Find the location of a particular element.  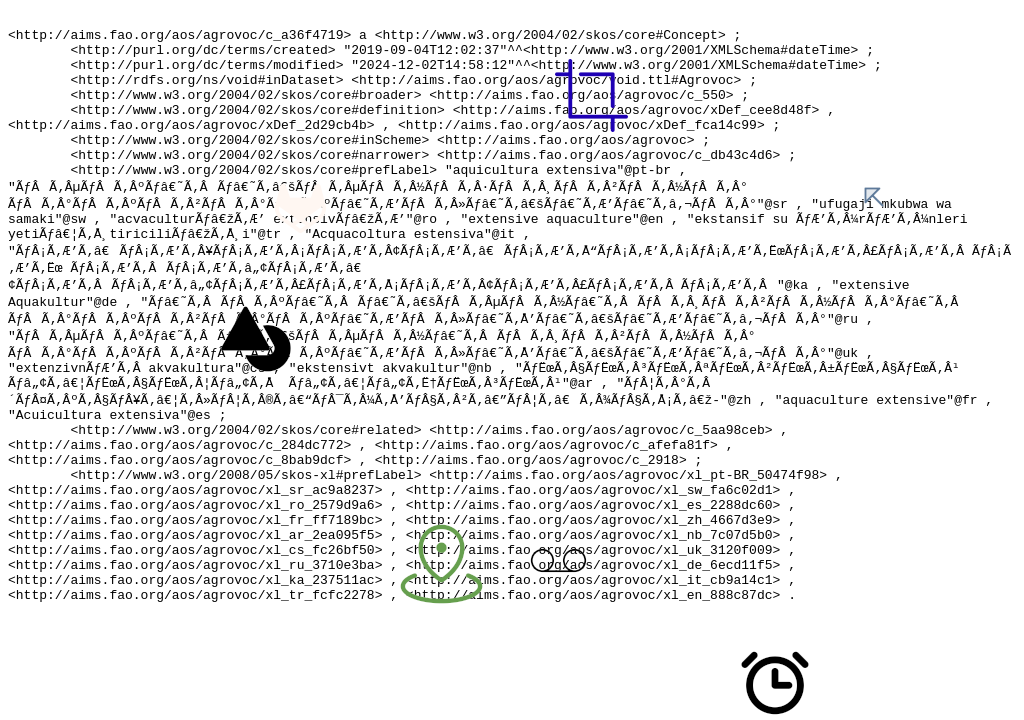

navigate back to previous screen is located at coordinates (874, 197).